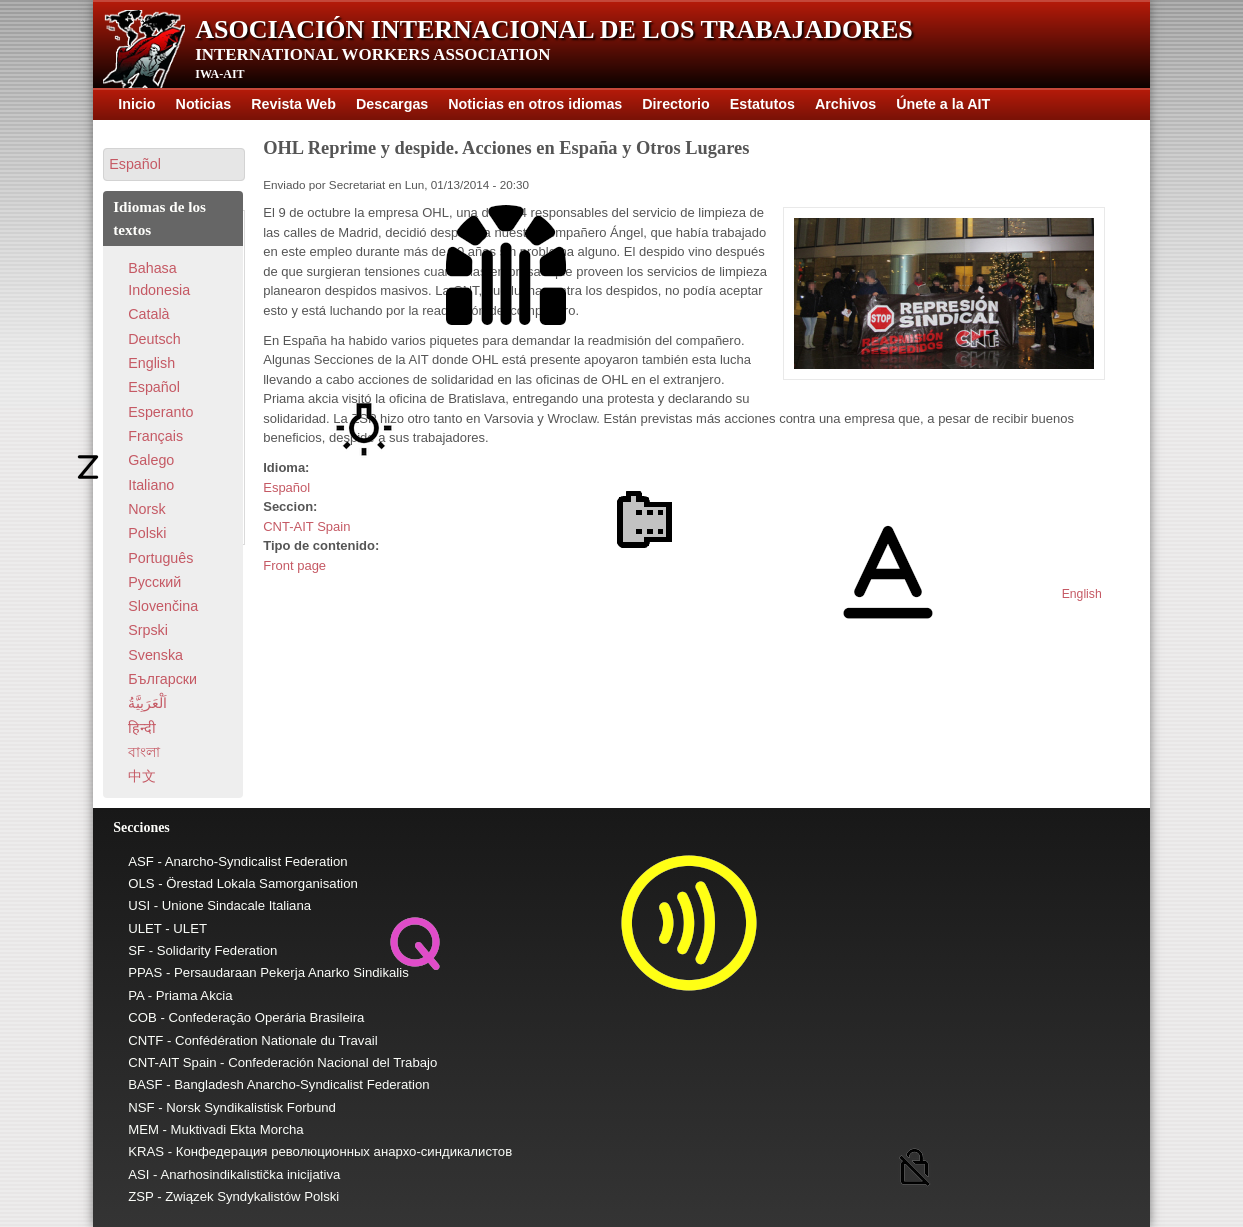 The image size is (1243, 1227). Describe the element at coordinates (506, 265) in the screenshot. I see `access dungeon or castle-themed game content` at that location.